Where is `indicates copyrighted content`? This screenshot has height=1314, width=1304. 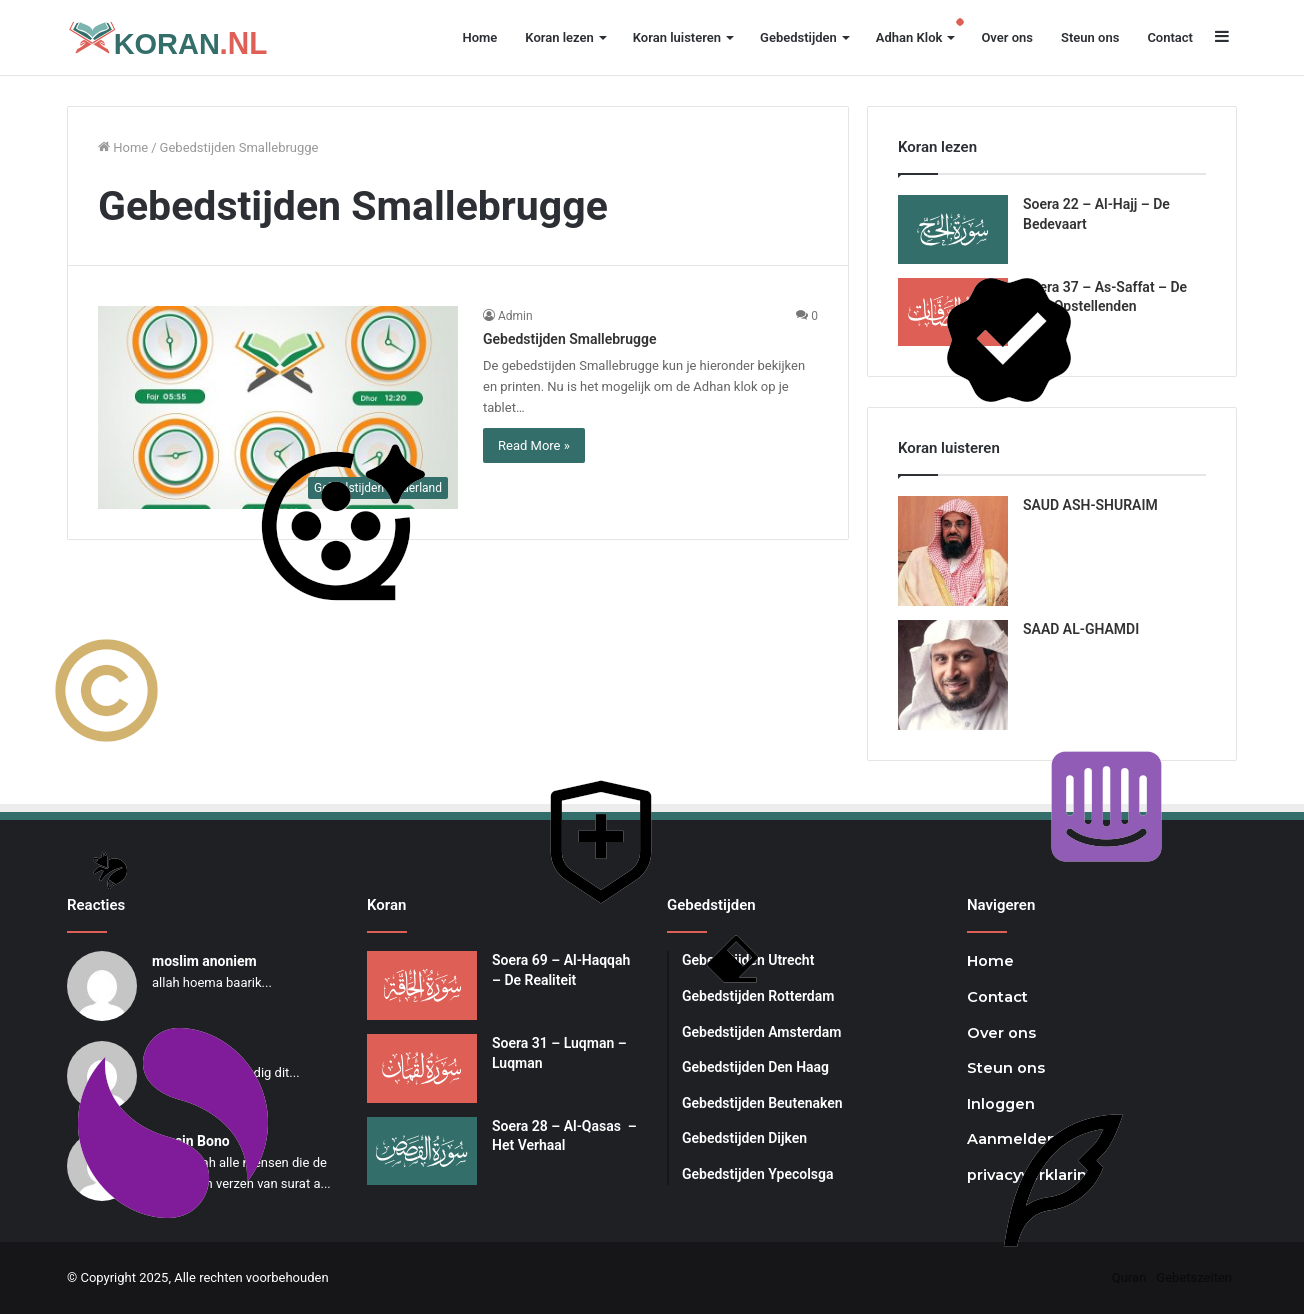
indicates copyrighted content is located at coordinates (106, 690).